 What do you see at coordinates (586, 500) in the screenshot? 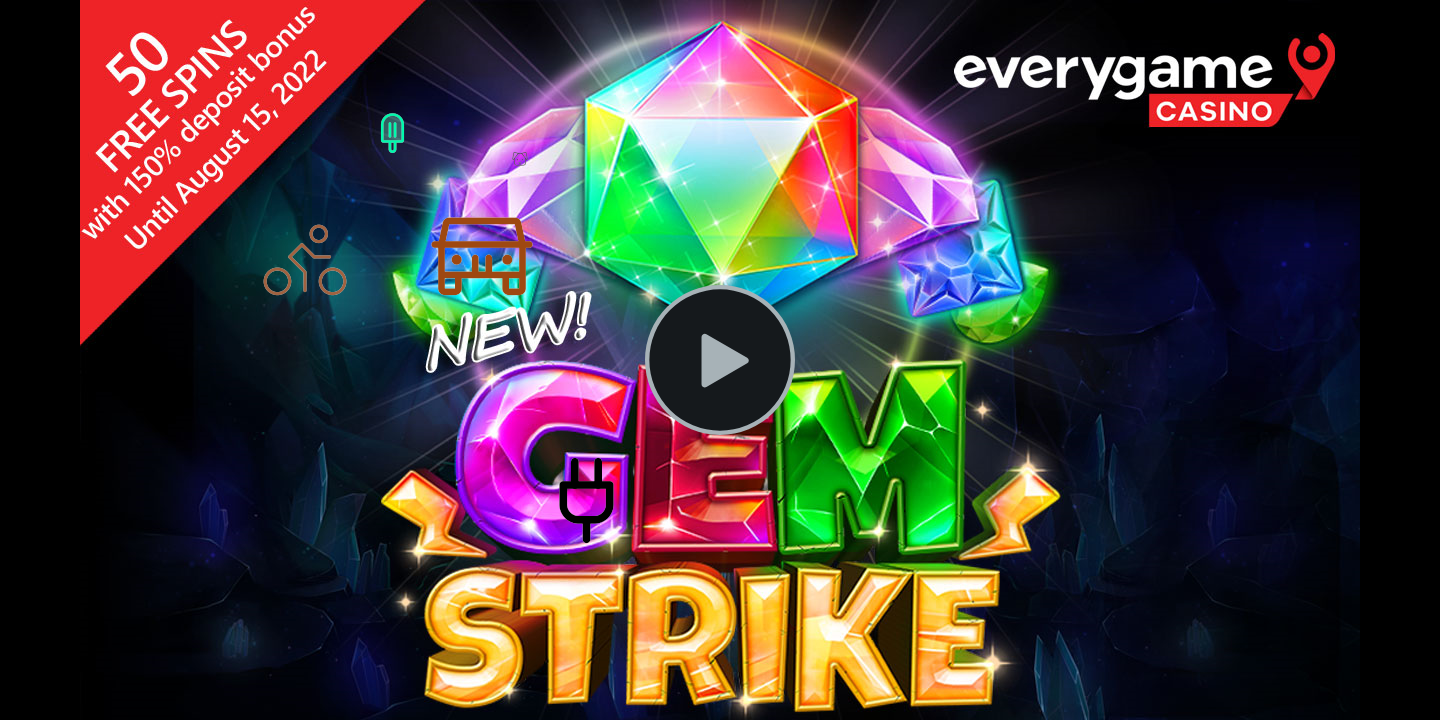
I see `connect to a power source` at bounding box center [586, 500].